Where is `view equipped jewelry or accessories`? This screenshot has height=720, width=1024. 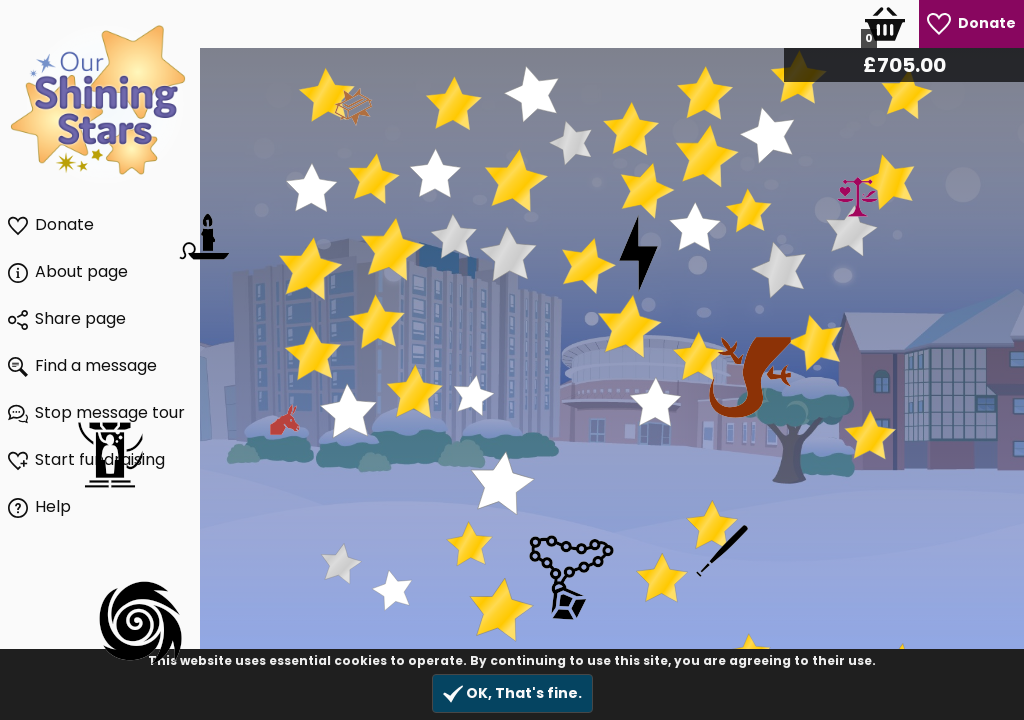 view equipped jewelry or accessories is located at coordinates (571, 577).